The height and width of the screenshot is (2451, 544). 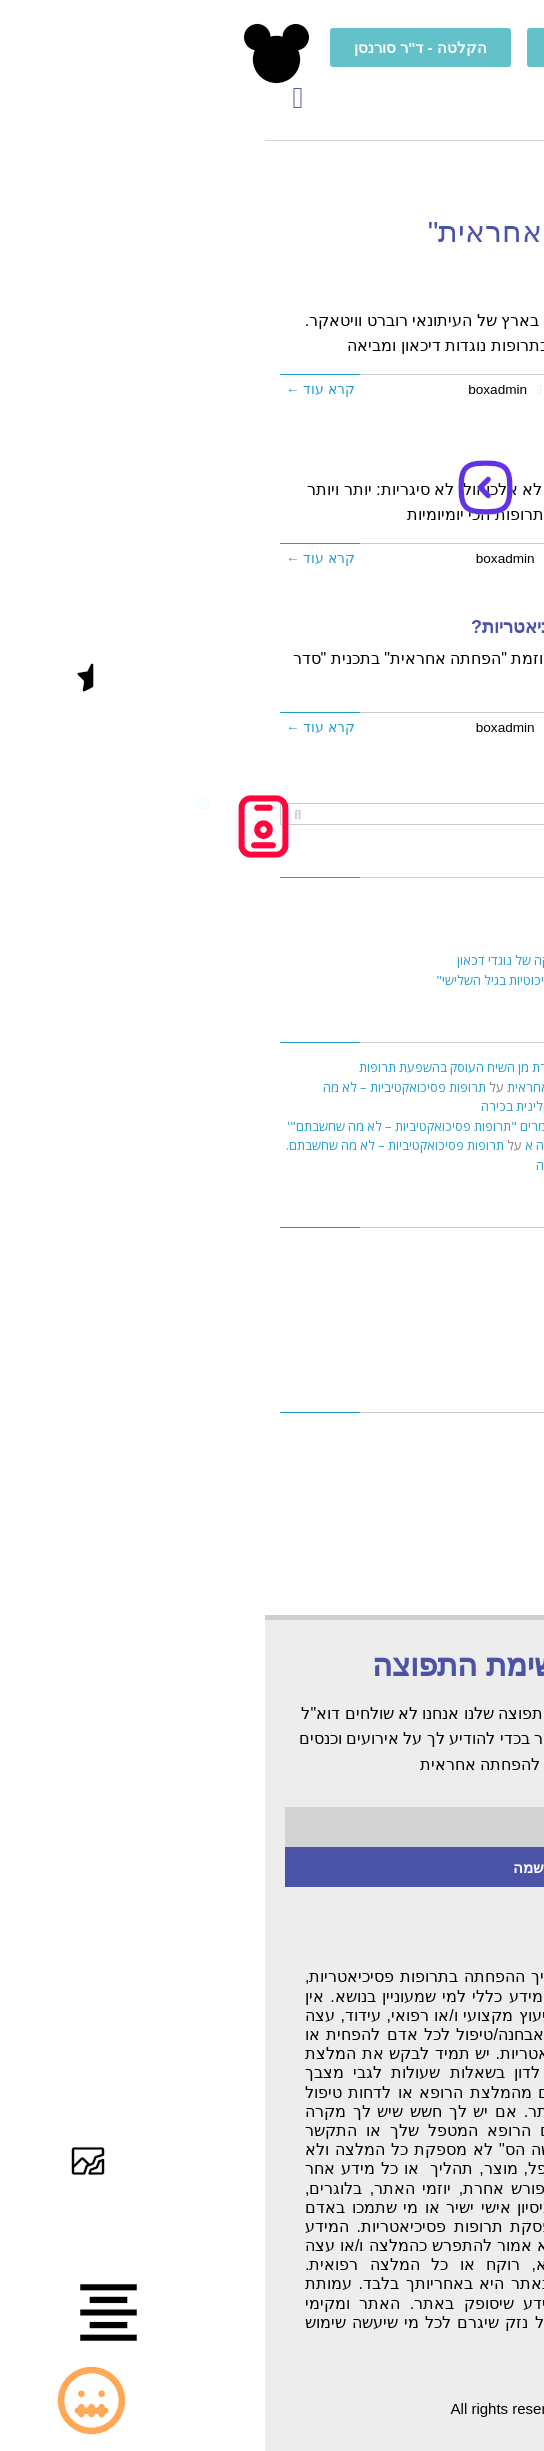 What do you see at coordinates (88, 2161) in the screenshot?
I see `indicates a broken or corrupted image file` at bounding box center [88, 2161].